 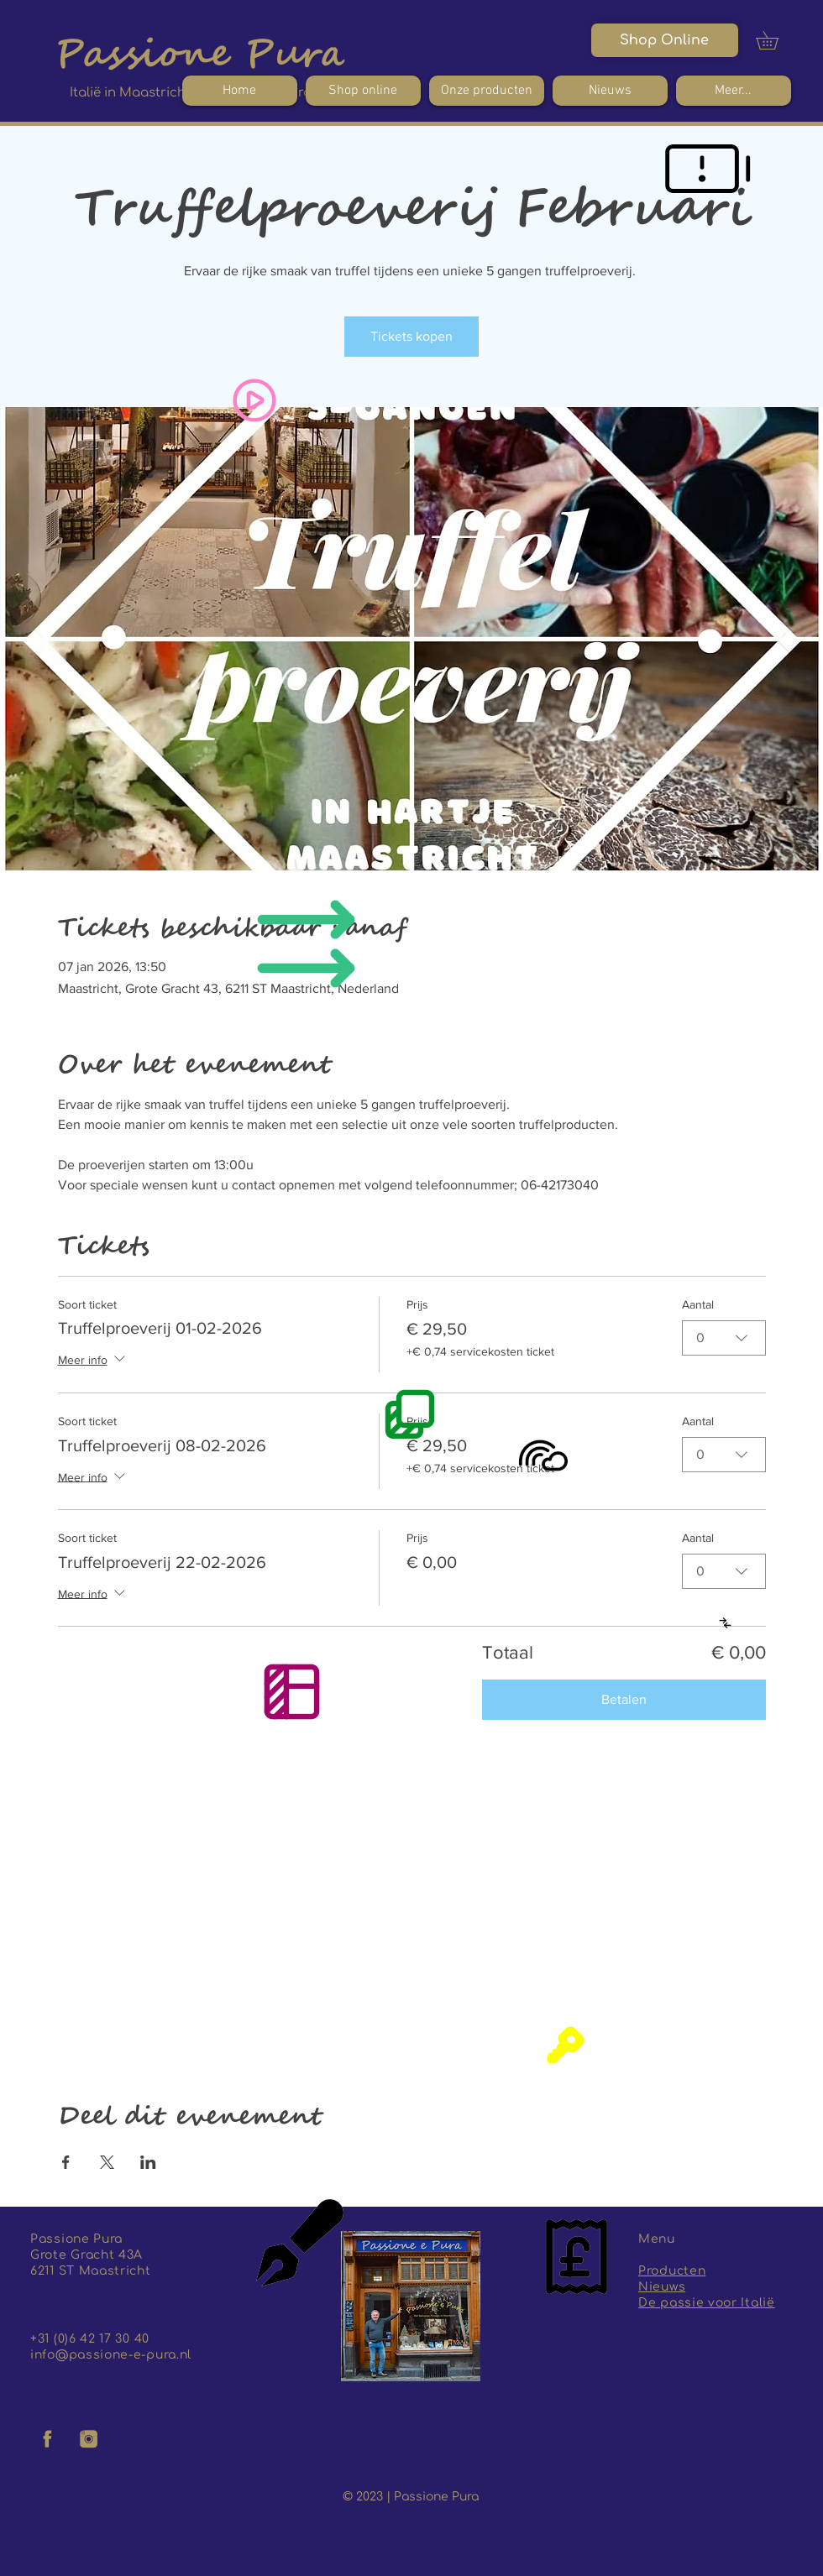 I want to click on select the bottom layer in a stack, so click(x=410, y=1414).